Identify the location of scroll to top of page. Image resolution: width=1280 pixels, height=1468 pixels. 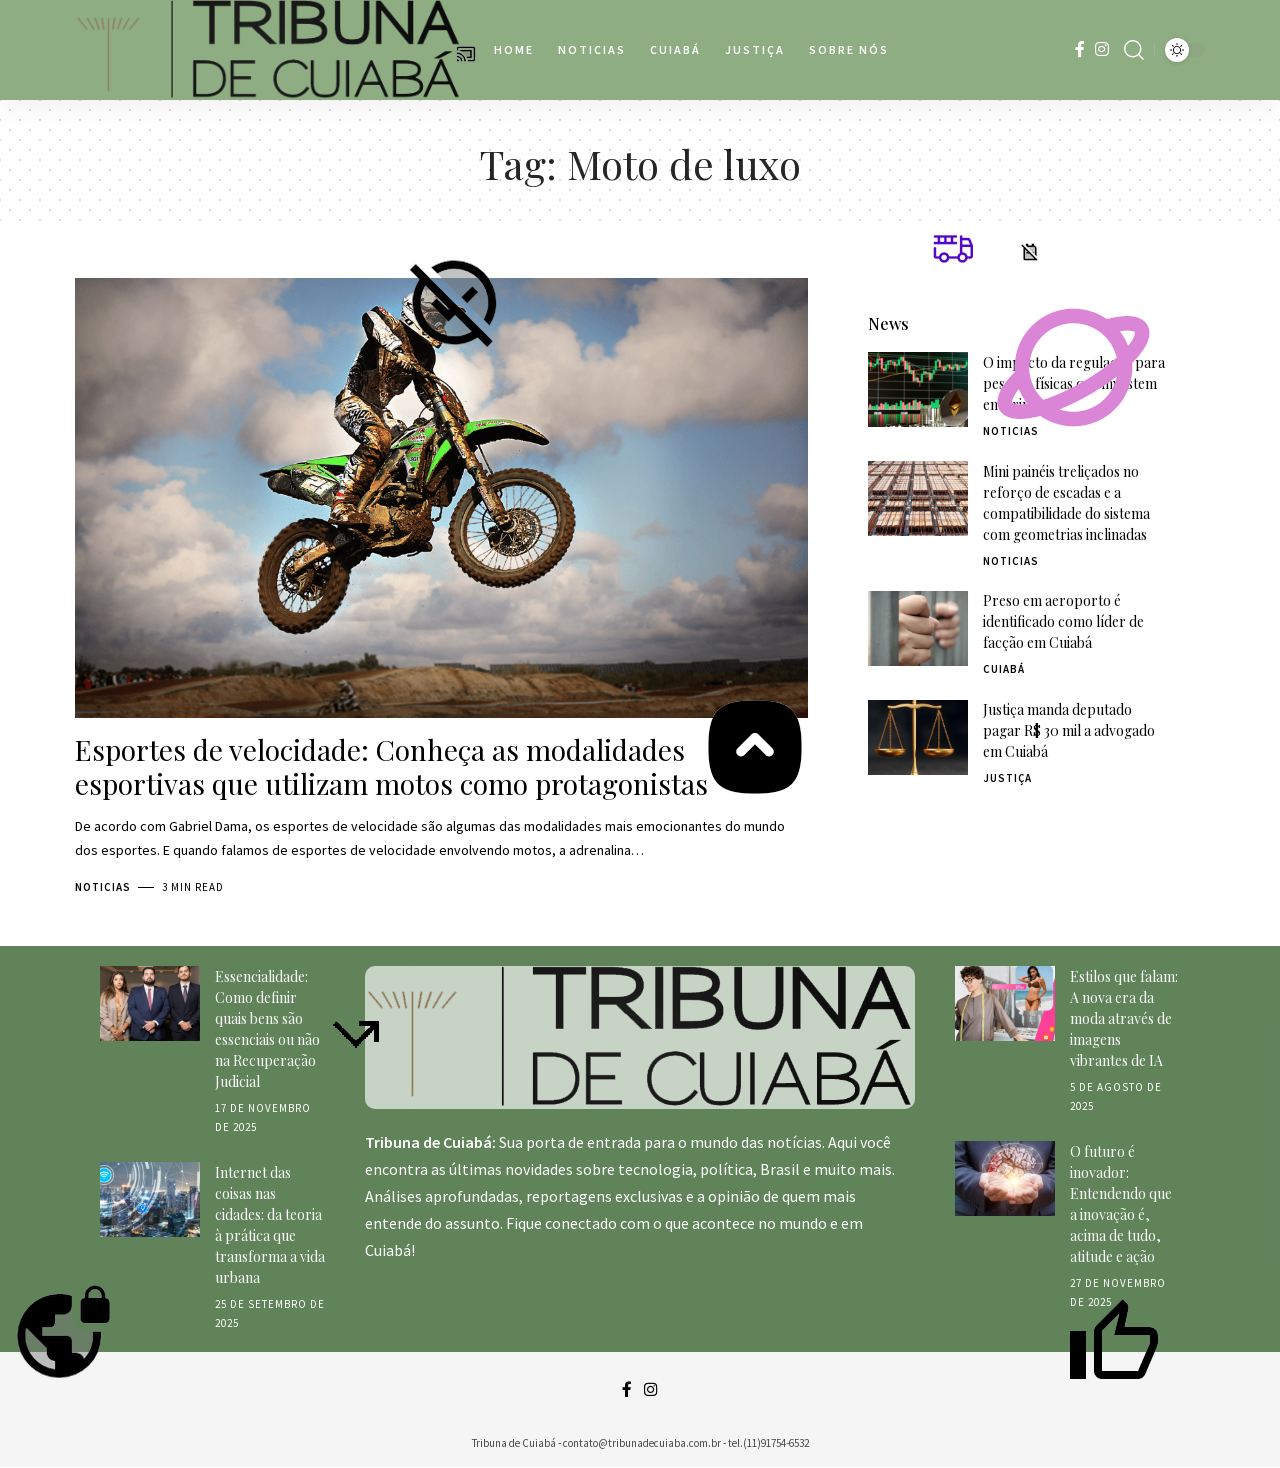
(755, 747).